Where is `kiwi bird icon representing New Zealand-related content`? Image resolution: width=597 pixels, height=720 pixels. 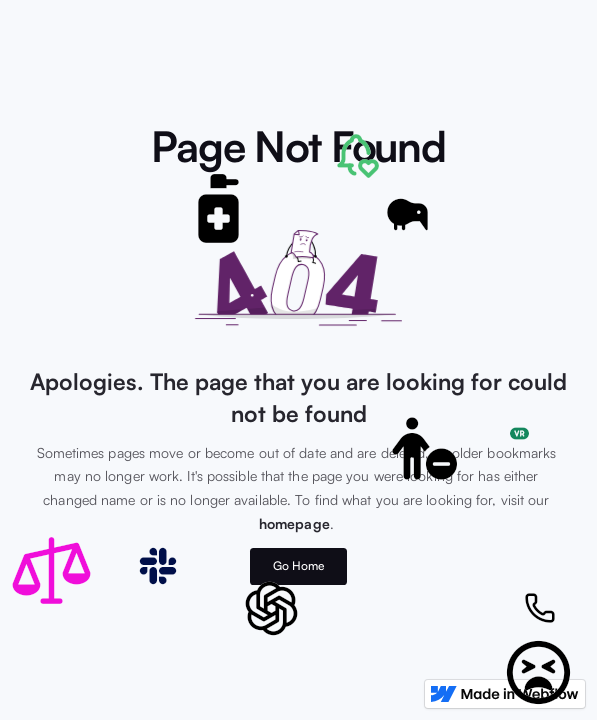
kiwi bird icon representing New Zealand-related content is located at coordinates (407, 214).